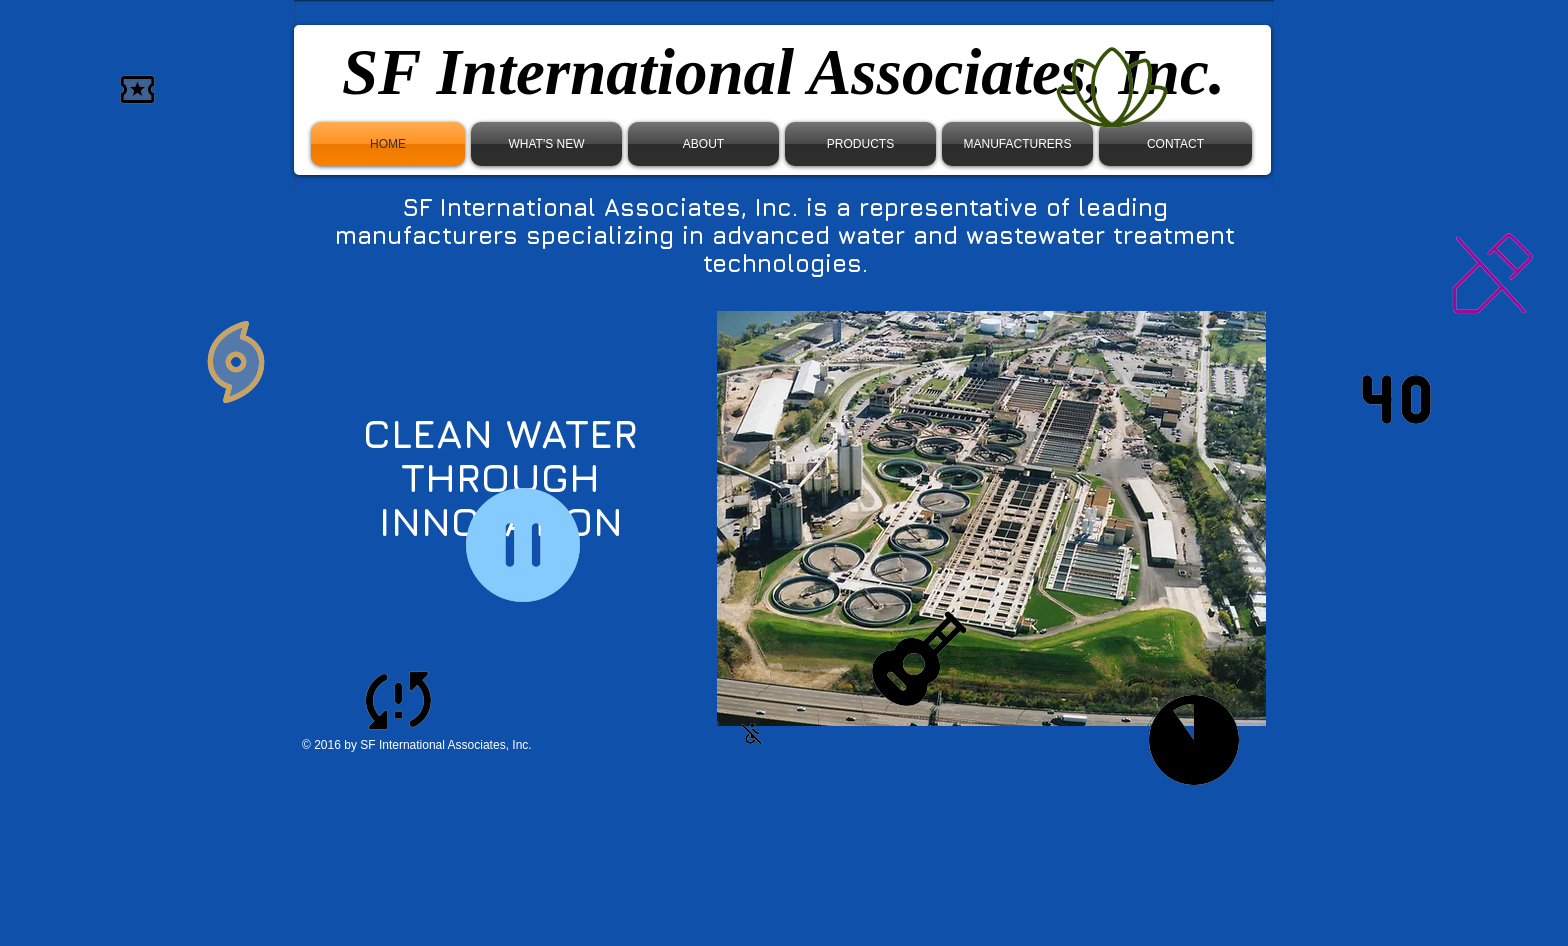 This screenshot has width=1568, height=946. Describe the element at coordinates (523, 545) in the screenshot. I see `pause media playback` at that location.